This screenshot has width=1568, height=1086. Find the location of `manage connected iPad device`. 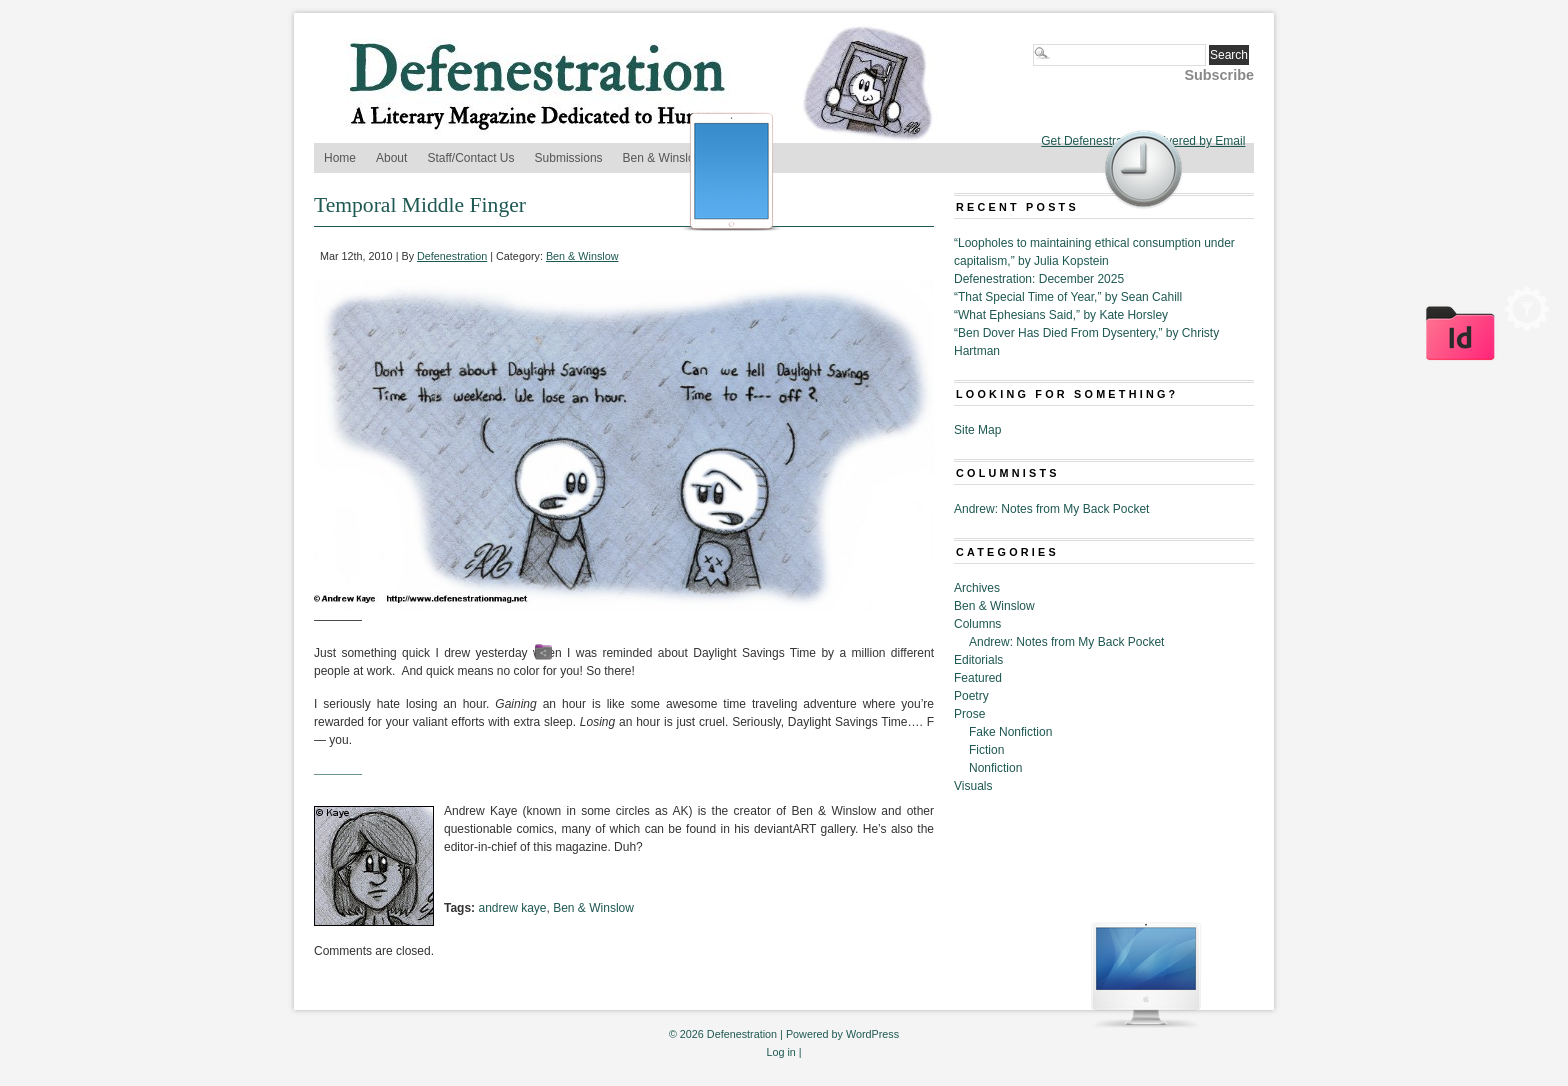

manage connected iPad device is located at coordinates (731, 170).